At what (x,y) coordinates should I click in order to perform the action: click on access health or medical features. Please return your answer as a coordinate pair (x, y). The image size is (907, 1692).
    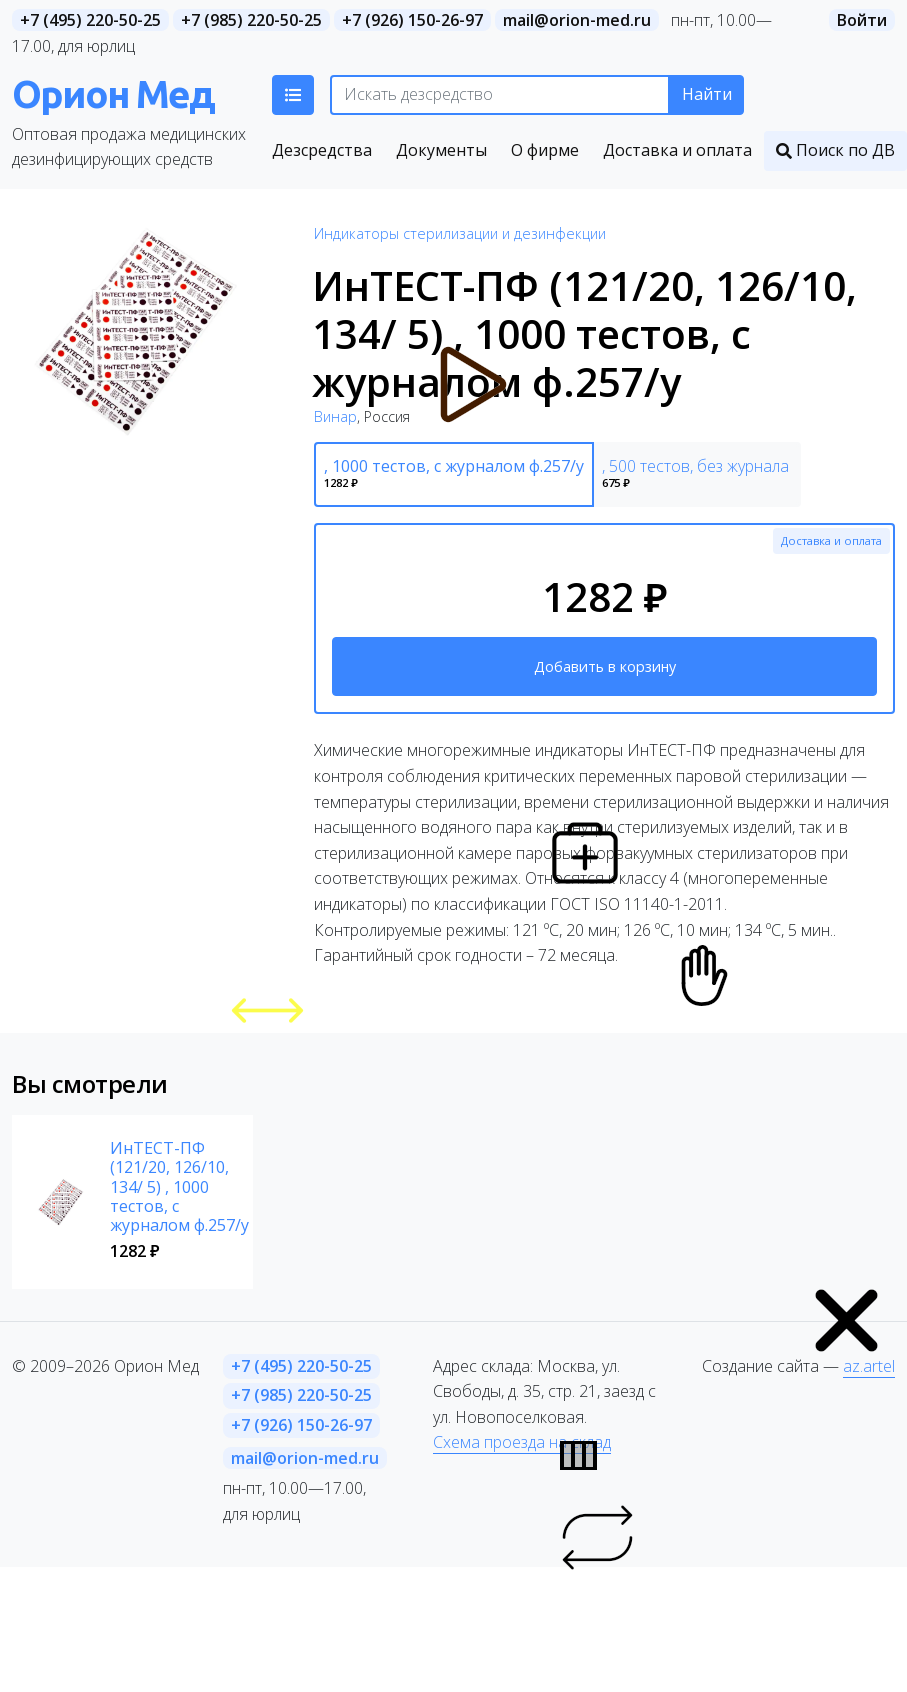
    Looking at the image, I should click on (585, 853).